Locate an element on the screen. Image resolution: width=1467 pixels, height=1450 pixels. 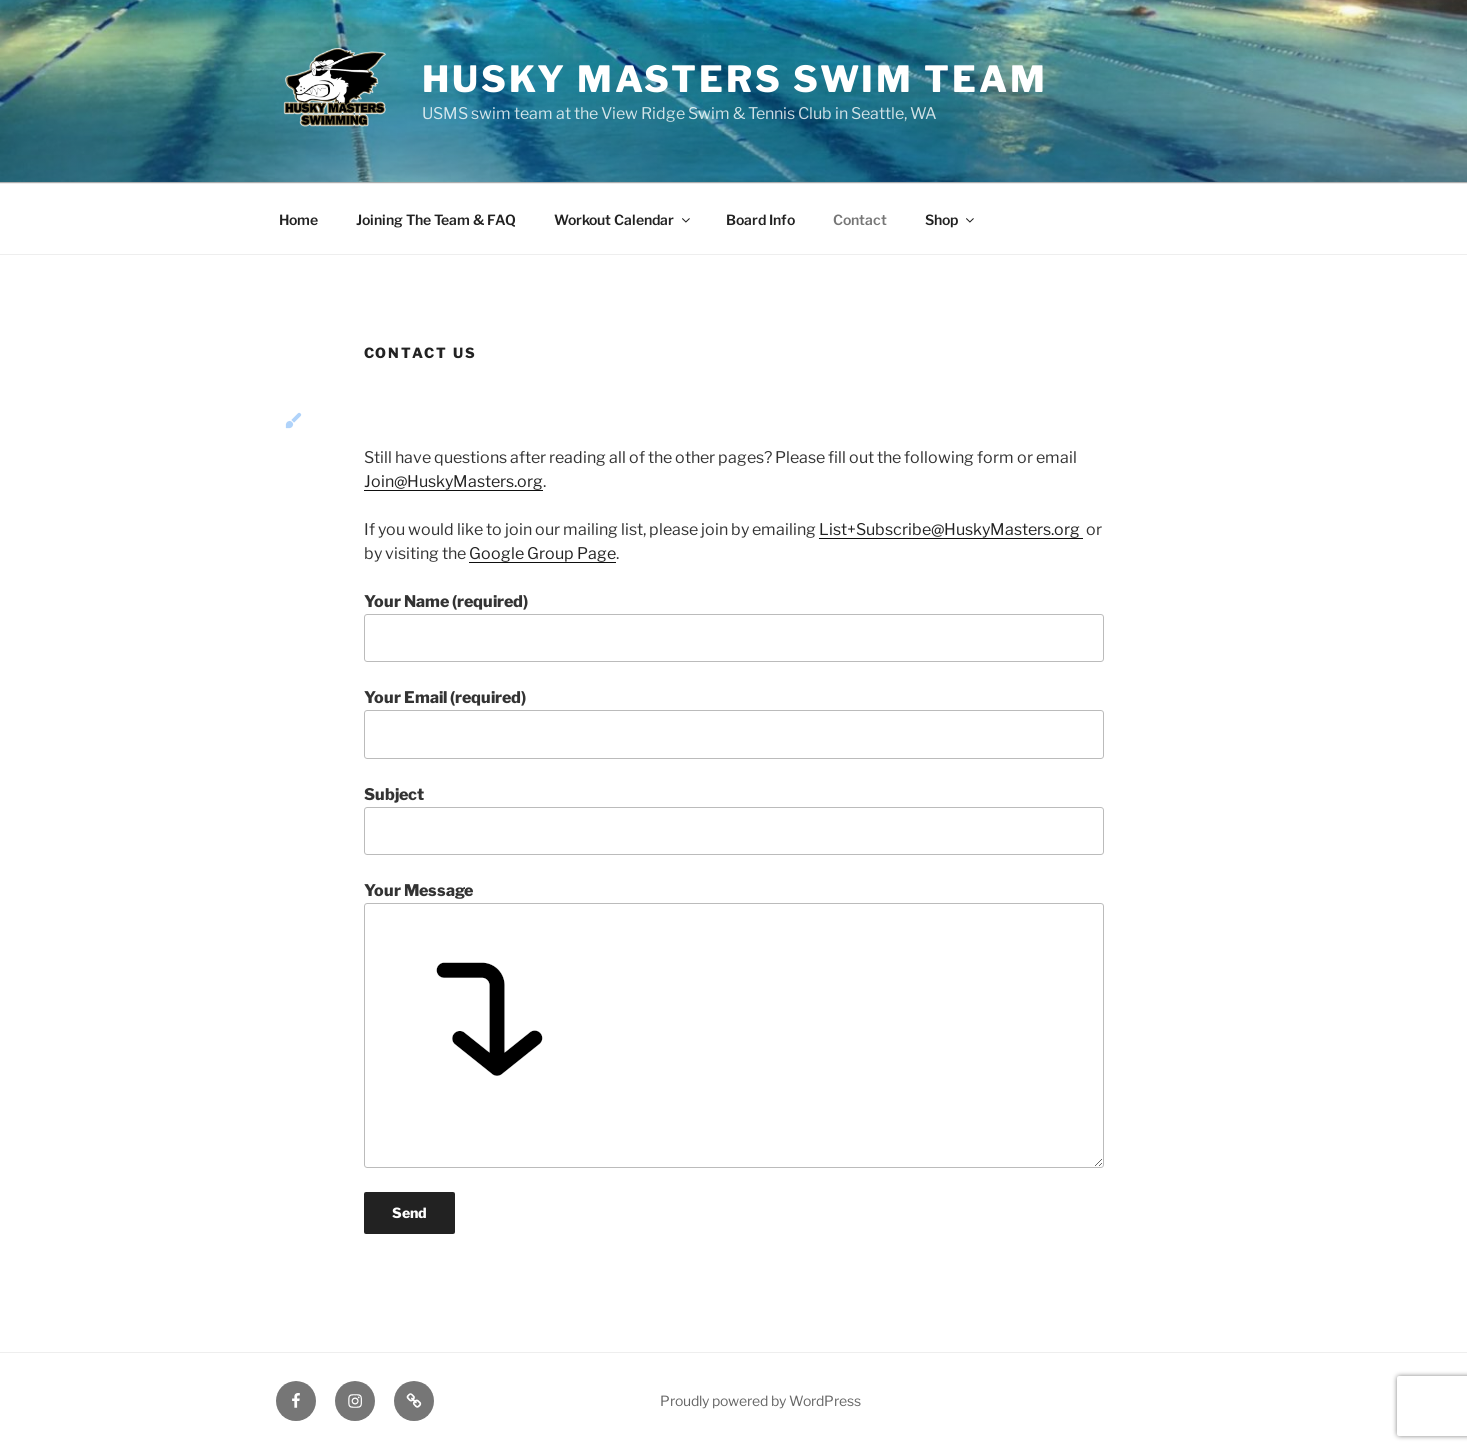
navigate to the next line or section below is located at coordinates (489, 1015).